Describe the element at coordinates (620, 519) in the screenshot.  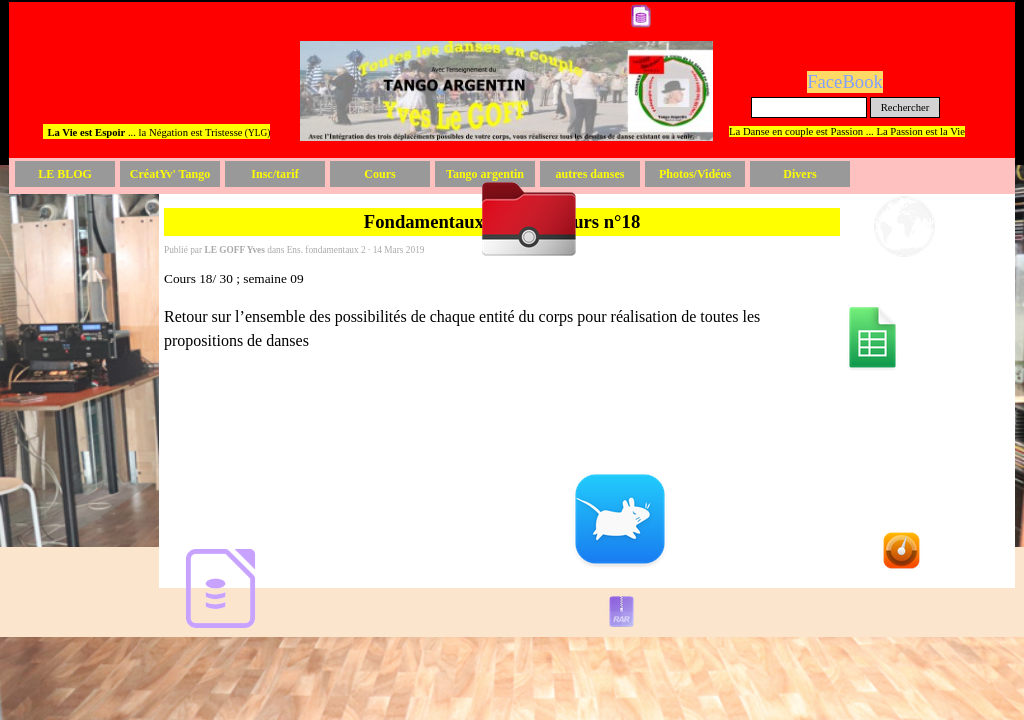
I see `launch xfce desktop environment` at that location.